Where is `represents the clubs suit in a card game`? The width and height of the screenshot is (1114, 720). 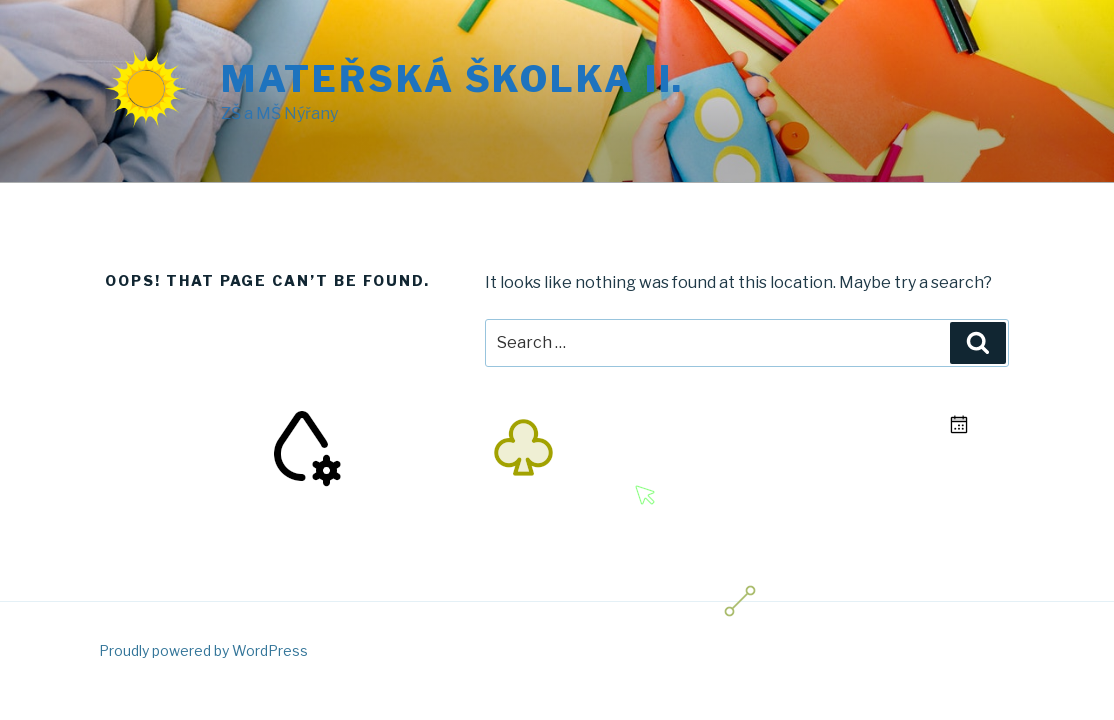 represents the clubs suit in a card game is located at coordinates (523, 448).